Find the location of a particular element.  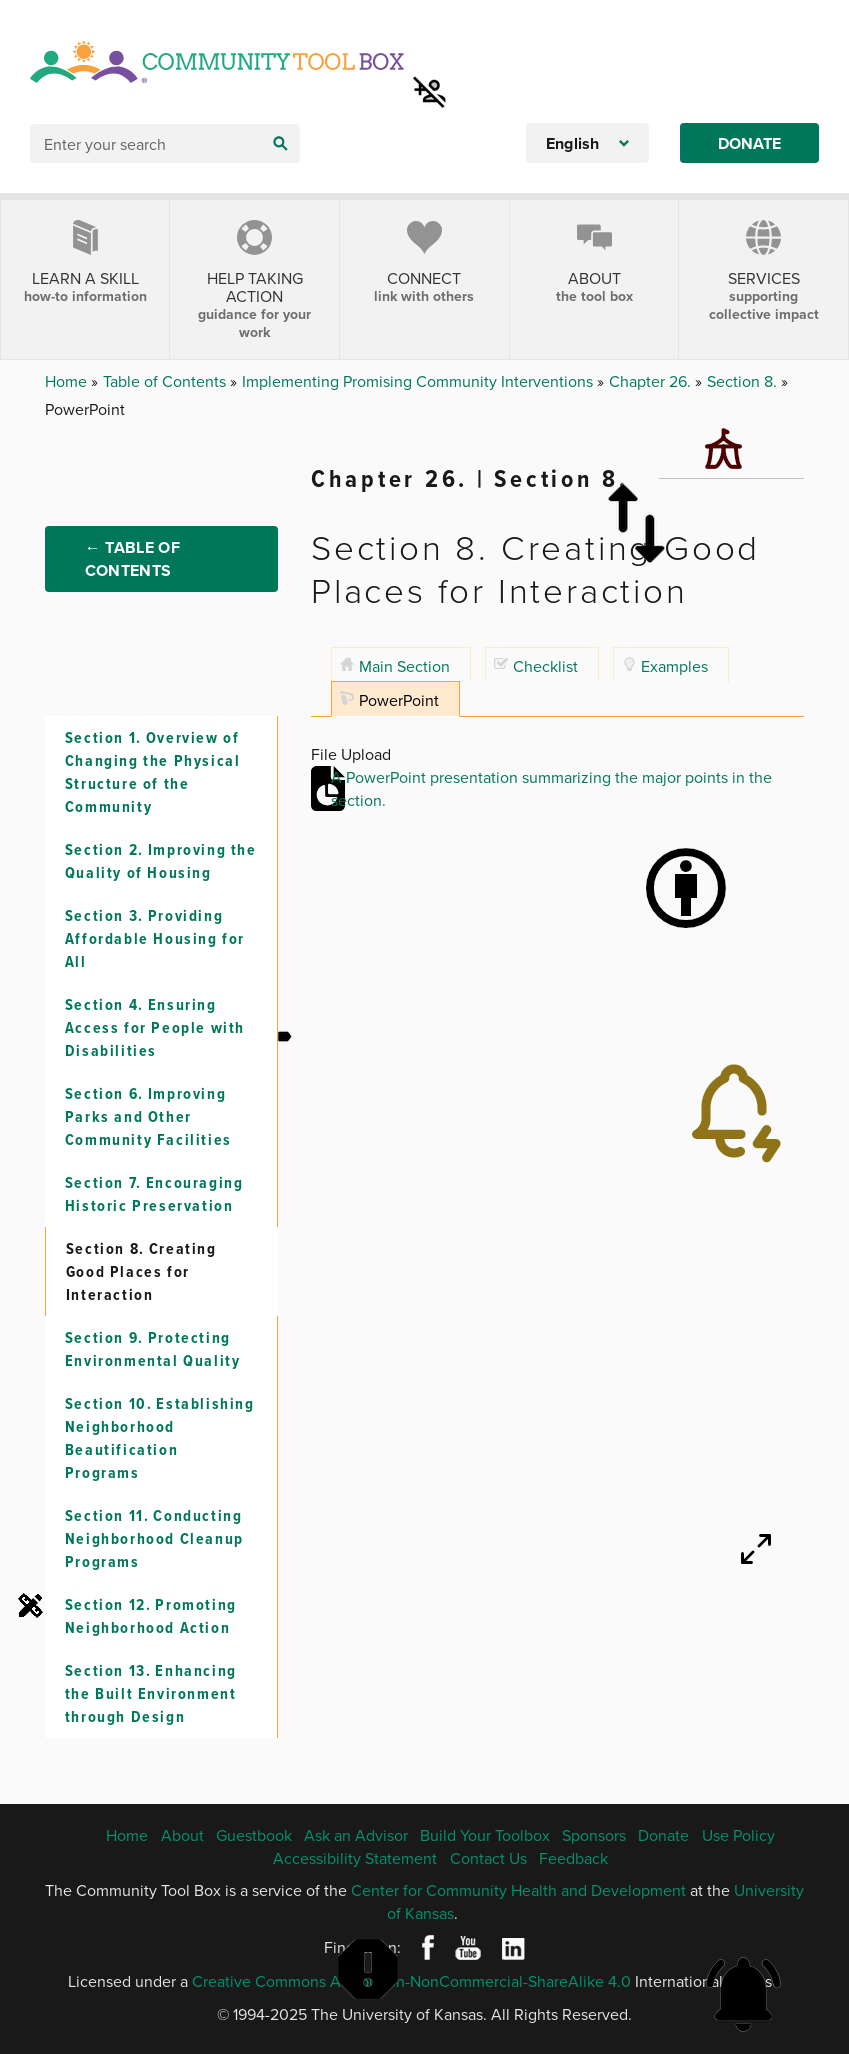

indicates new or active notifications is located at coordinates (743, 1993).